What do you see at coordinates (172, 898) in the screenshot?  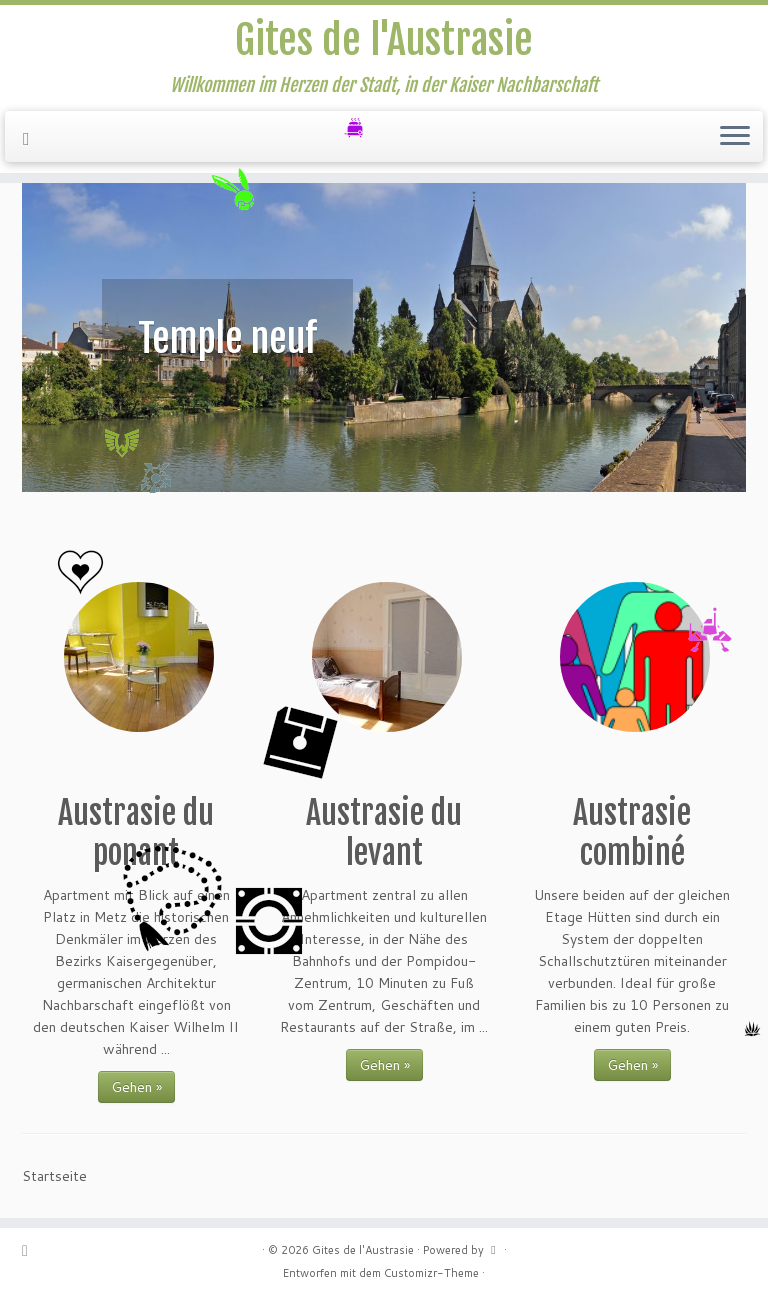 I see `access prayer or meditation features` at bounding box center [172, 898].